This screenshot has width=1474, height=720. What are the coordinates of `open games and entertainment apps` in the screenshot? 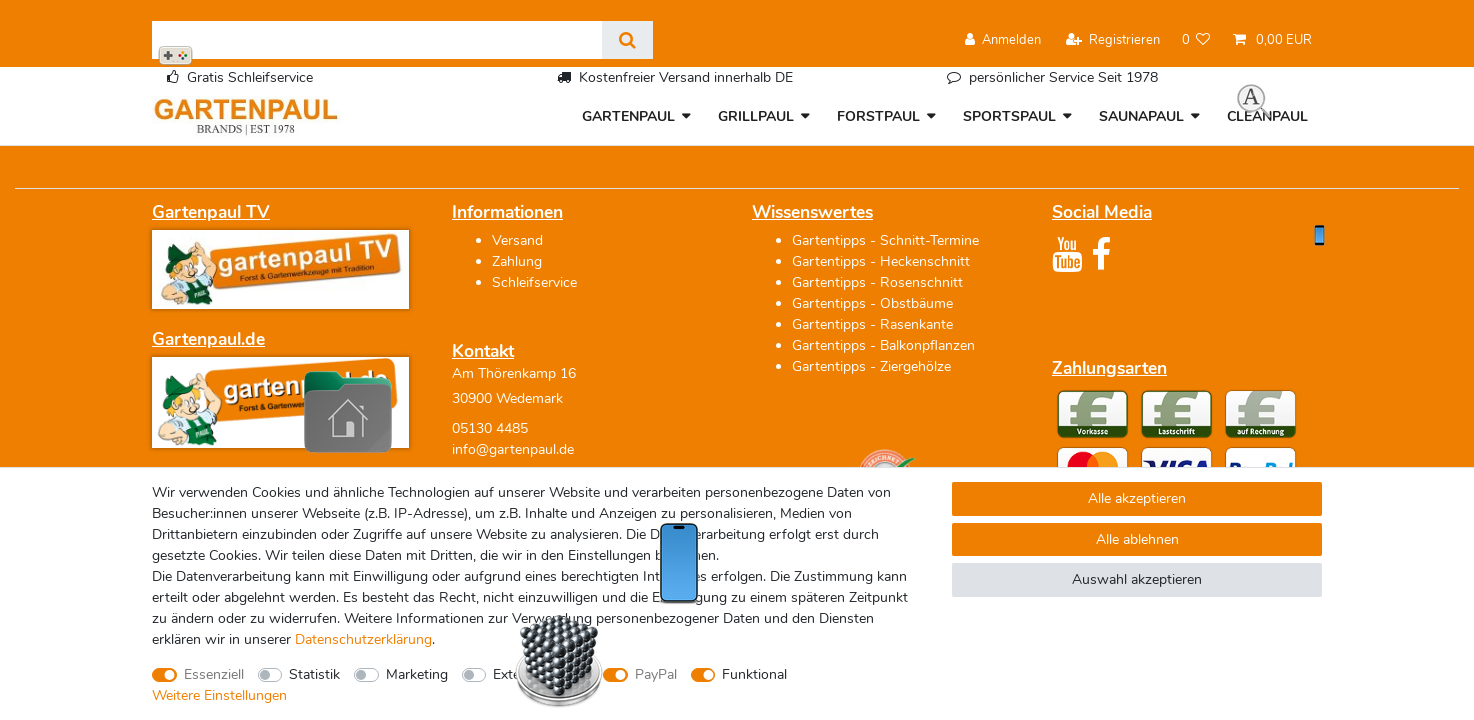 It's located at (175, 55).